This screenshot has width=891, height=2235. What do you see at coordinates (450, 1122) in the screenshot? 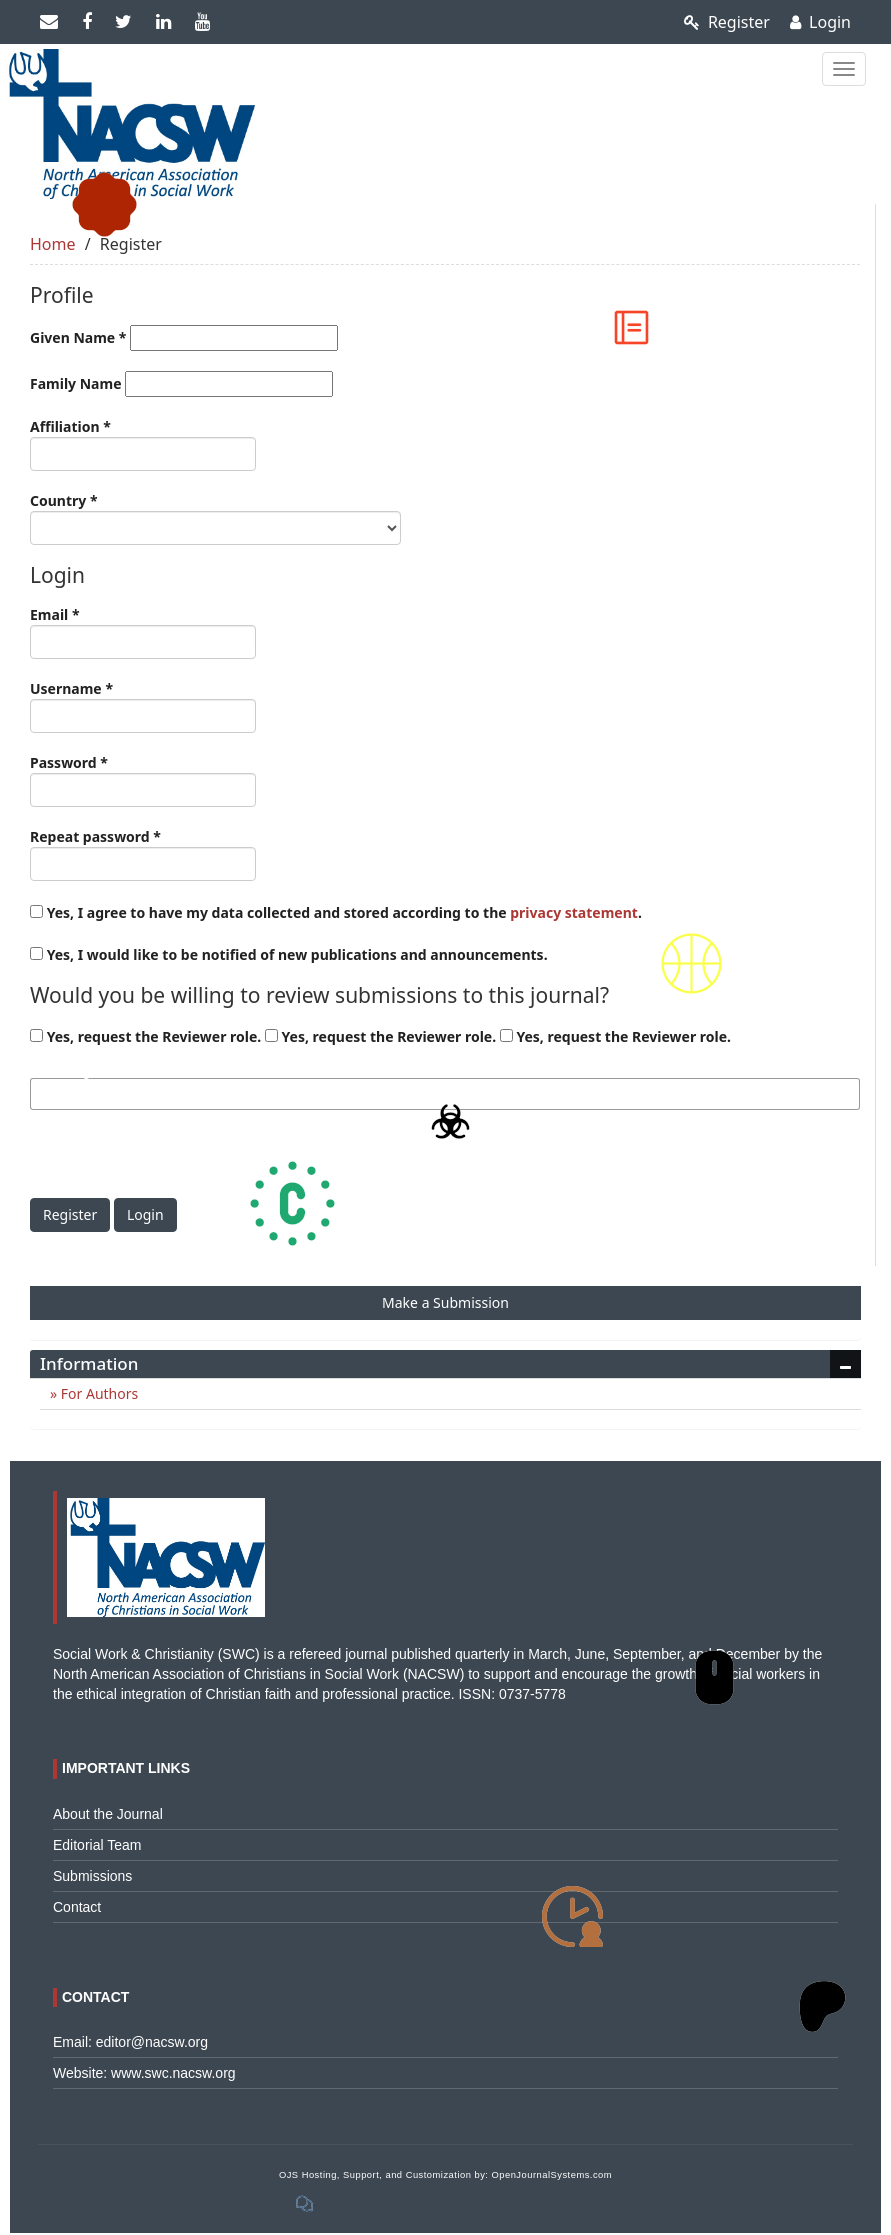
I see `indicates hazardous or dangerous content warning` at bounding box center [450, 1122].